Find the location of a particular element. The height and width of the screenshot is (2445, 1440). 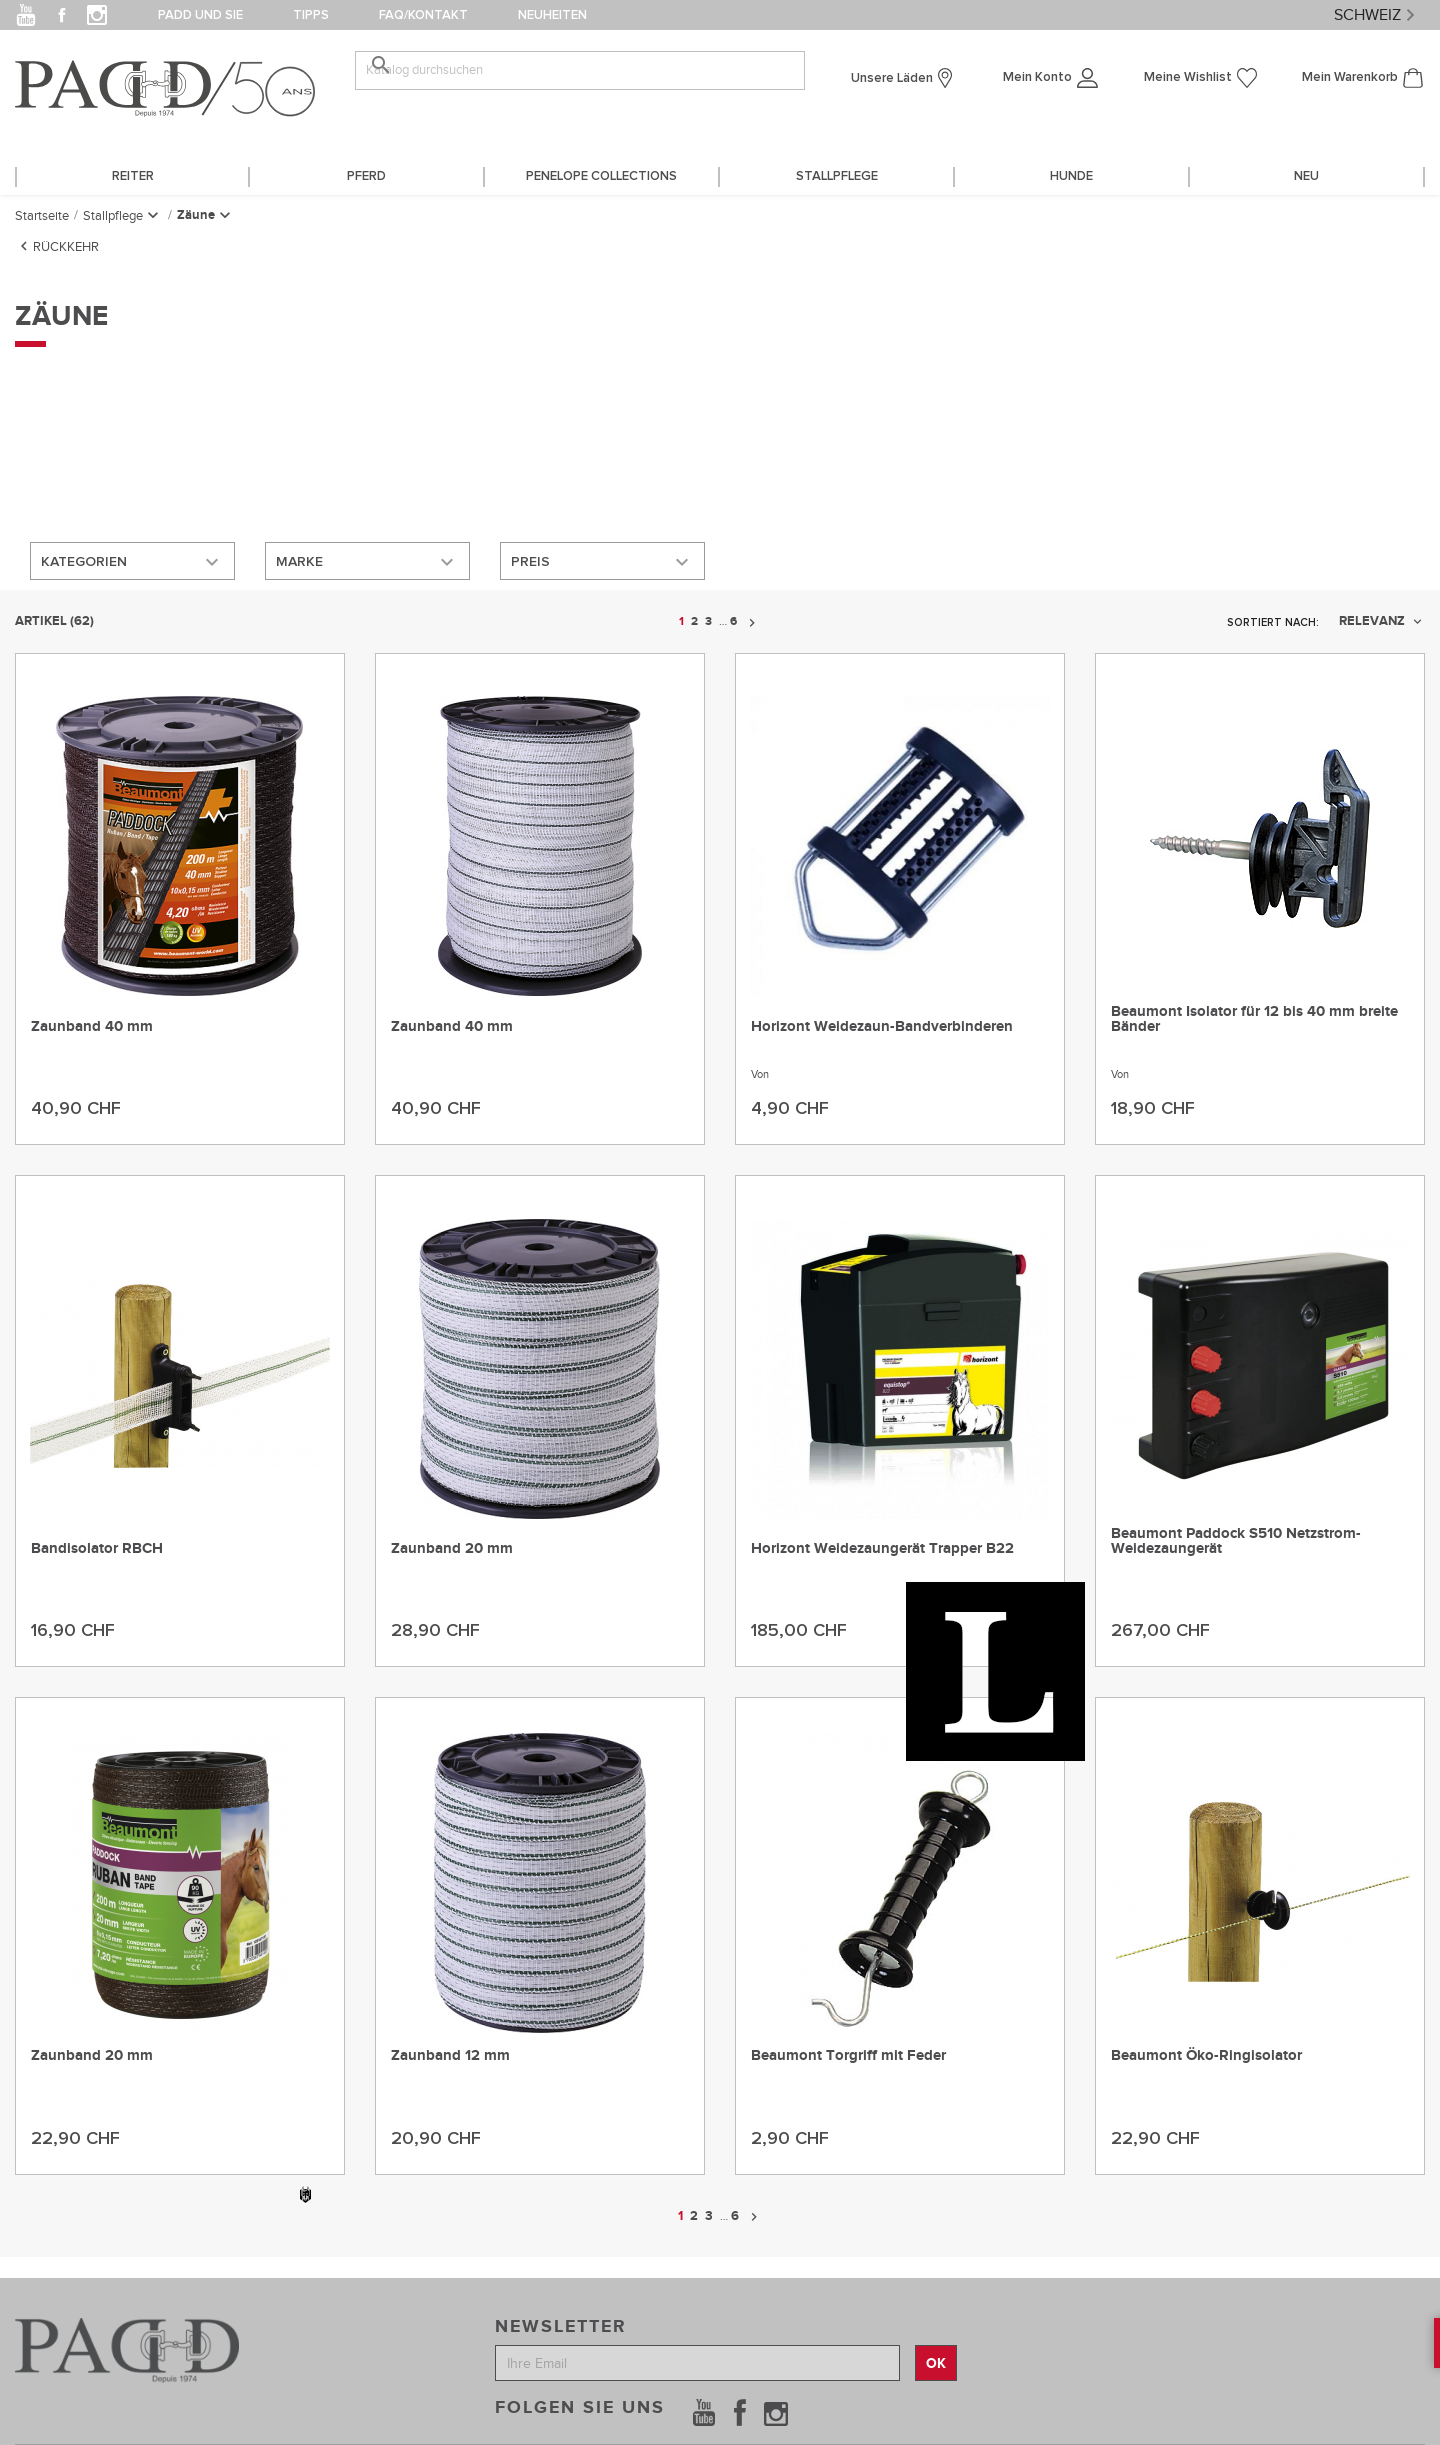

access Snyk security dashboard is located at coordinates (305, 2194).